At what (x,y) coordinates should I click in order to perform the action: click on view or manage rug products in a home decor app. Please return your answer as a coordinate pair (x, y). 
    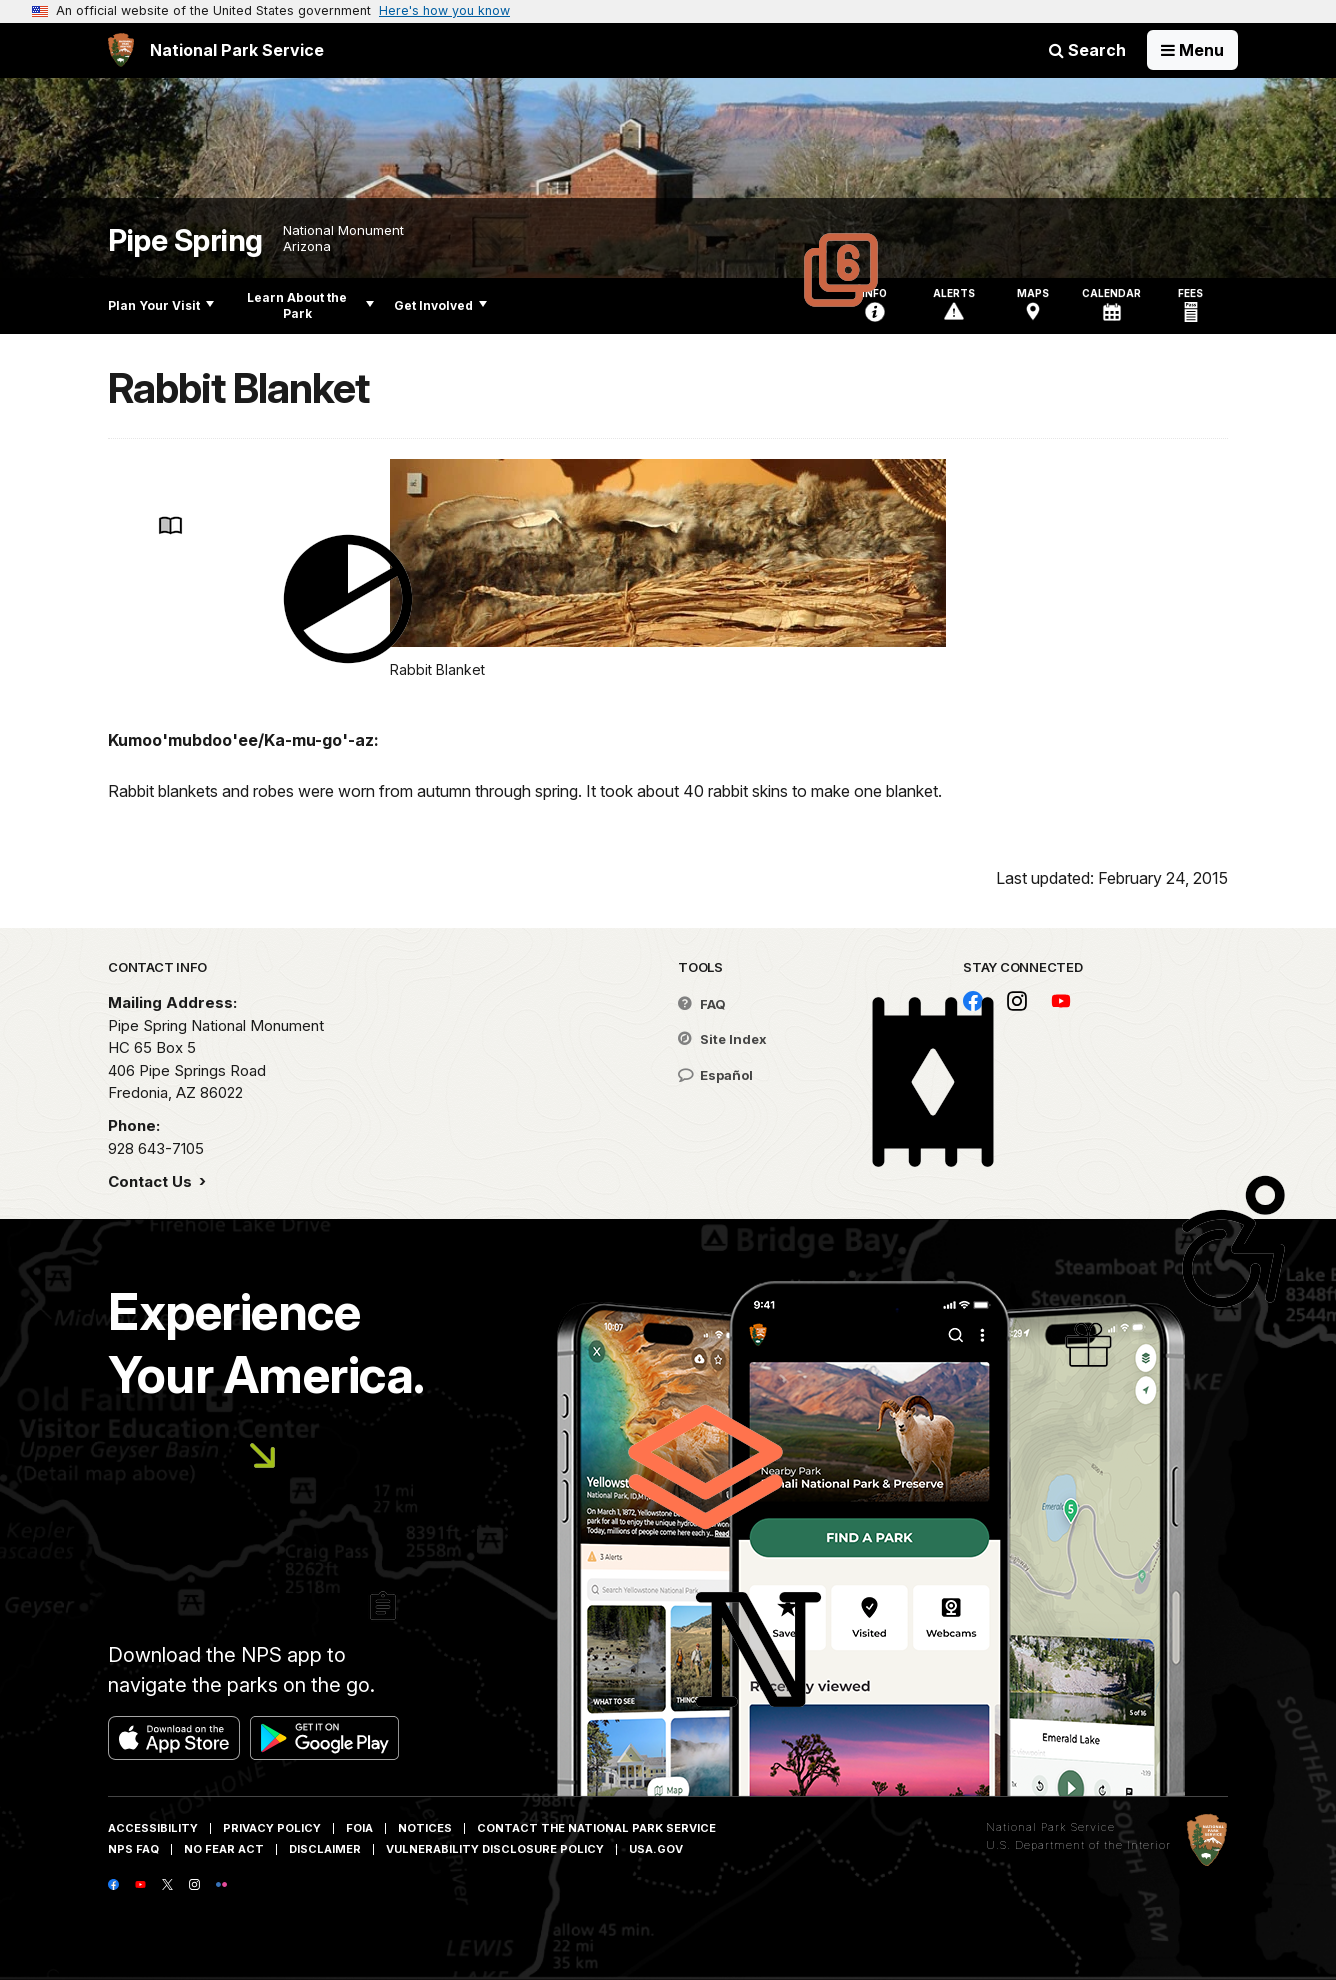
    Looking at the image, I should click on (933, 1082).